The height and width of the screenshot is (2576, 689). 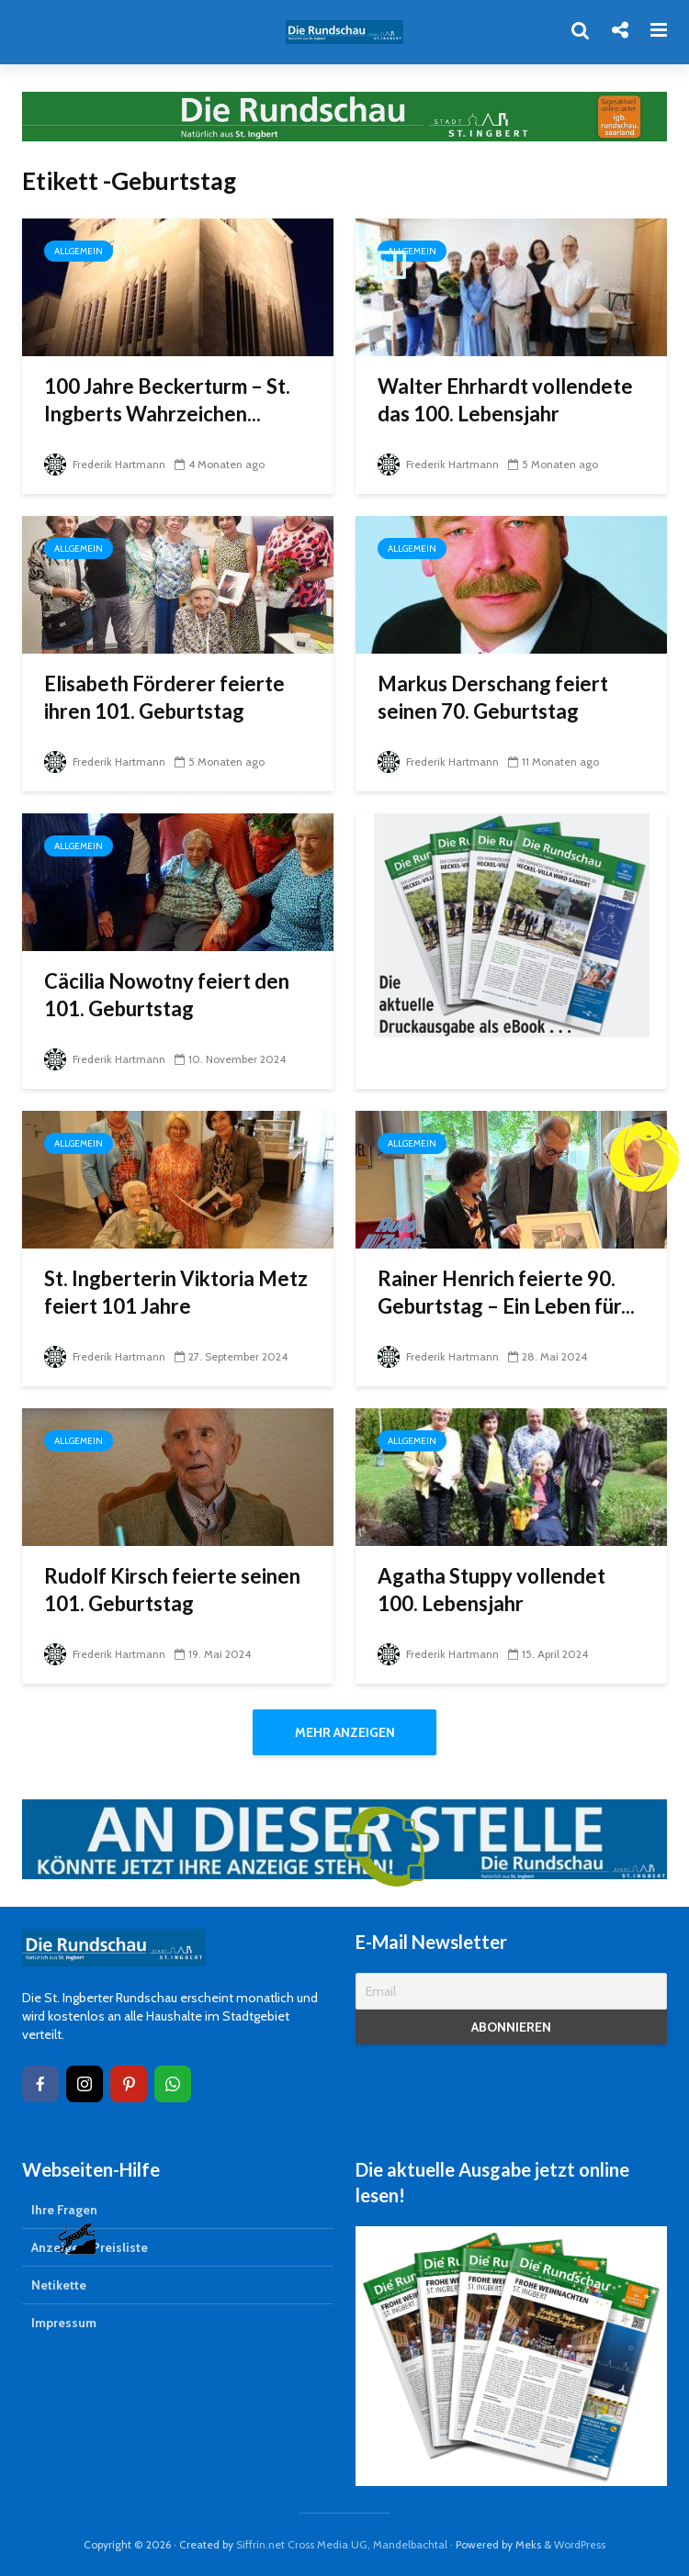 What do you see at coordinates (384, 1846) in the screenshot?
I see `open GNU Octave application` at bounding box center [384, 1846].